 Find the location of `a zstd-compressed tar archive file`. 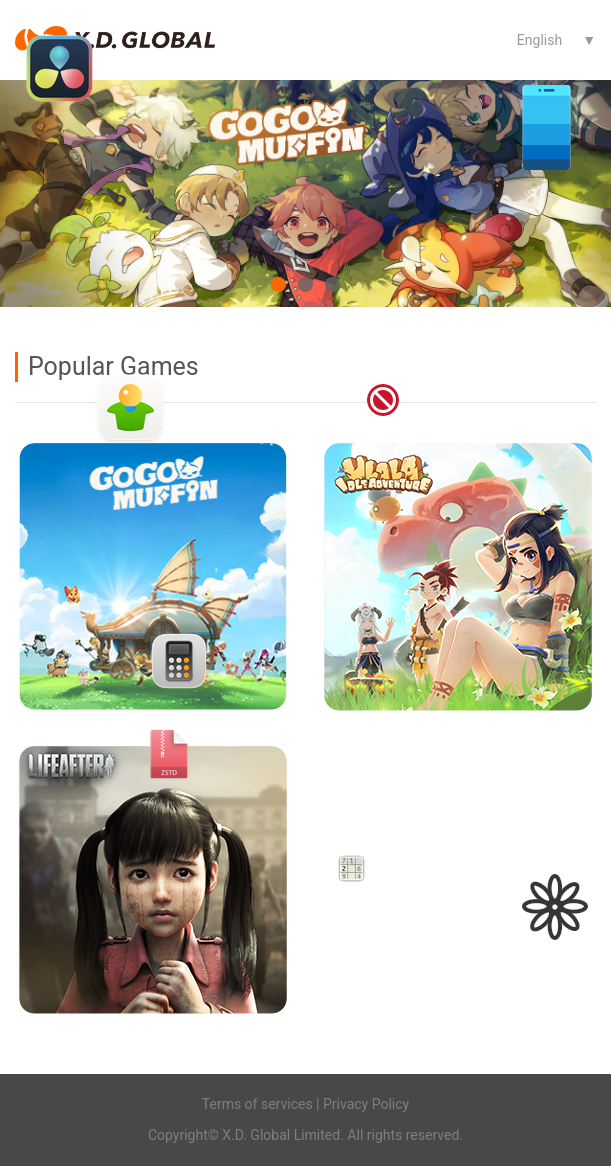

a zstd-compressed tar archive file is located at coordinates (169, 755).